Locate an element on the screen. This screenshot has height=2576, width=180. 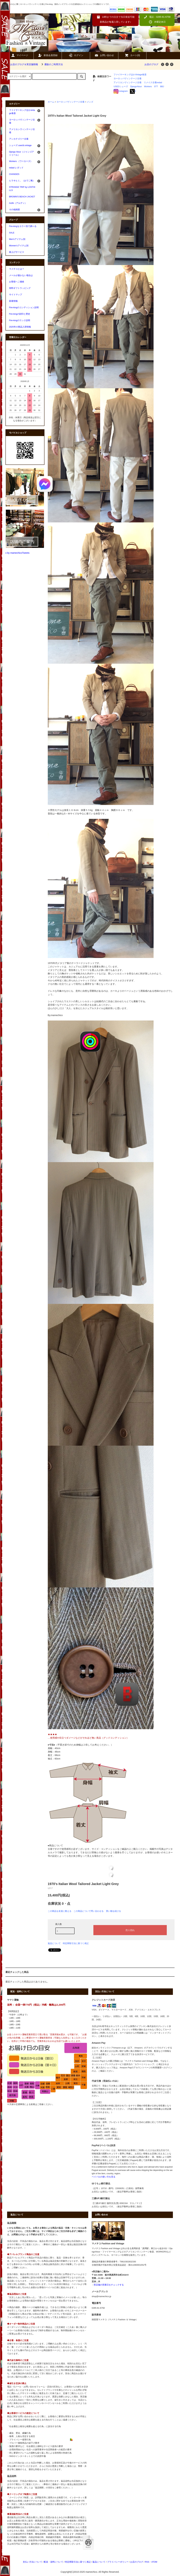
open the Fitness app is located at coordinates (90, 1042).